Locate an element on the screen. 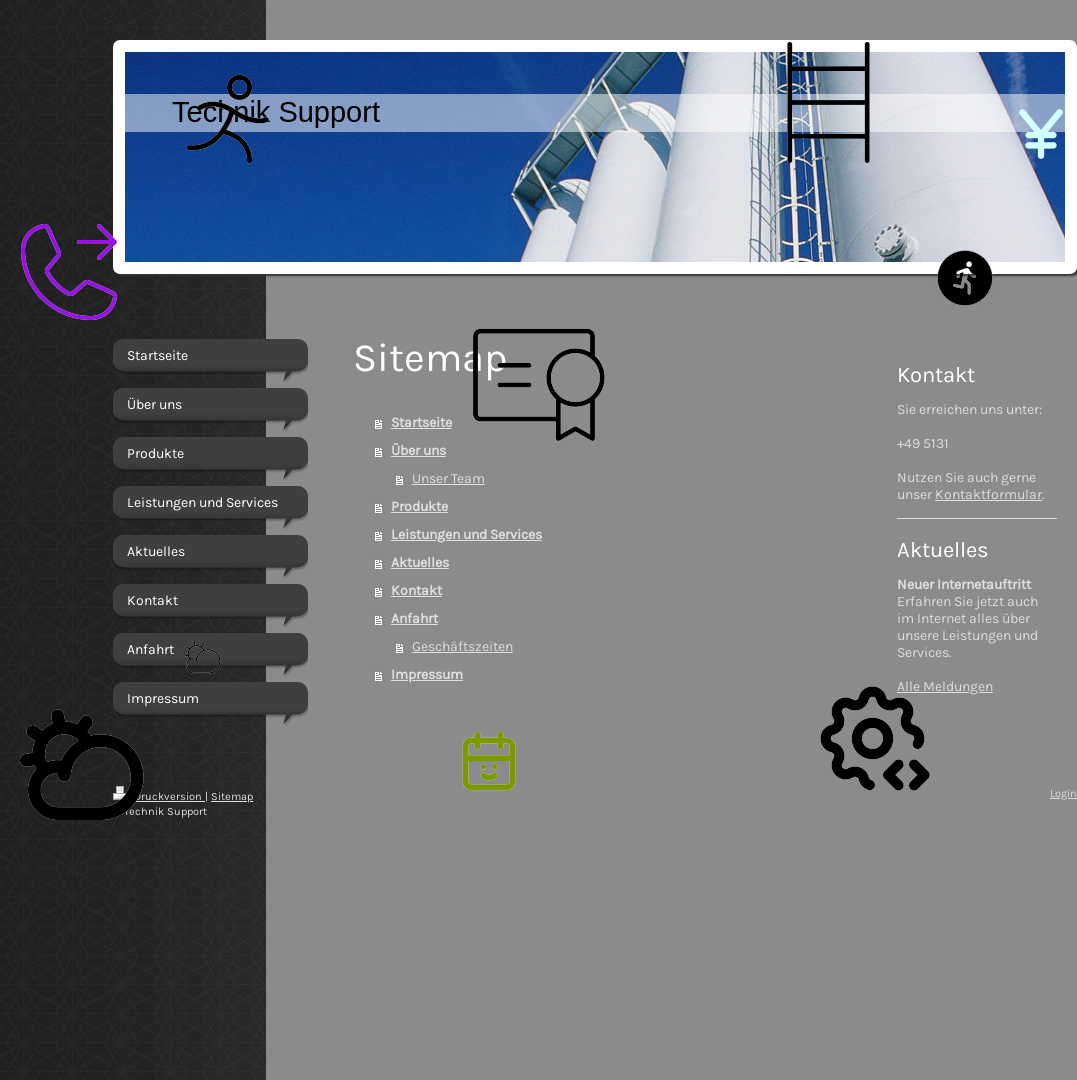  view upcoming fun events or celebrations is located at coordinates (489, 761).